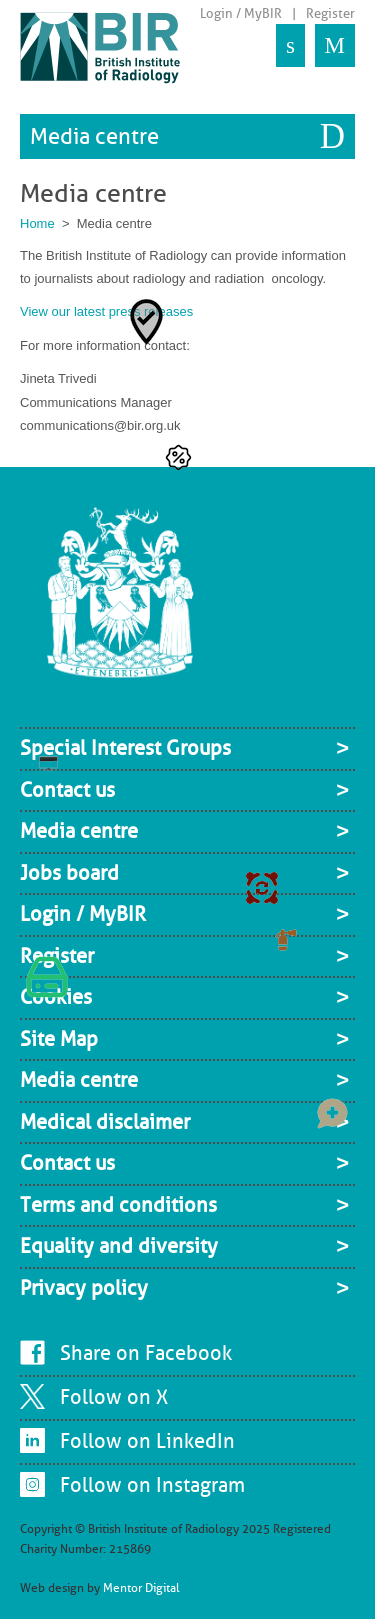 This screenshot has height=1619, width=375. Describe the element at coordinates (332, 1113) in the screenshot. I see `access medical chat or health support` at that location.